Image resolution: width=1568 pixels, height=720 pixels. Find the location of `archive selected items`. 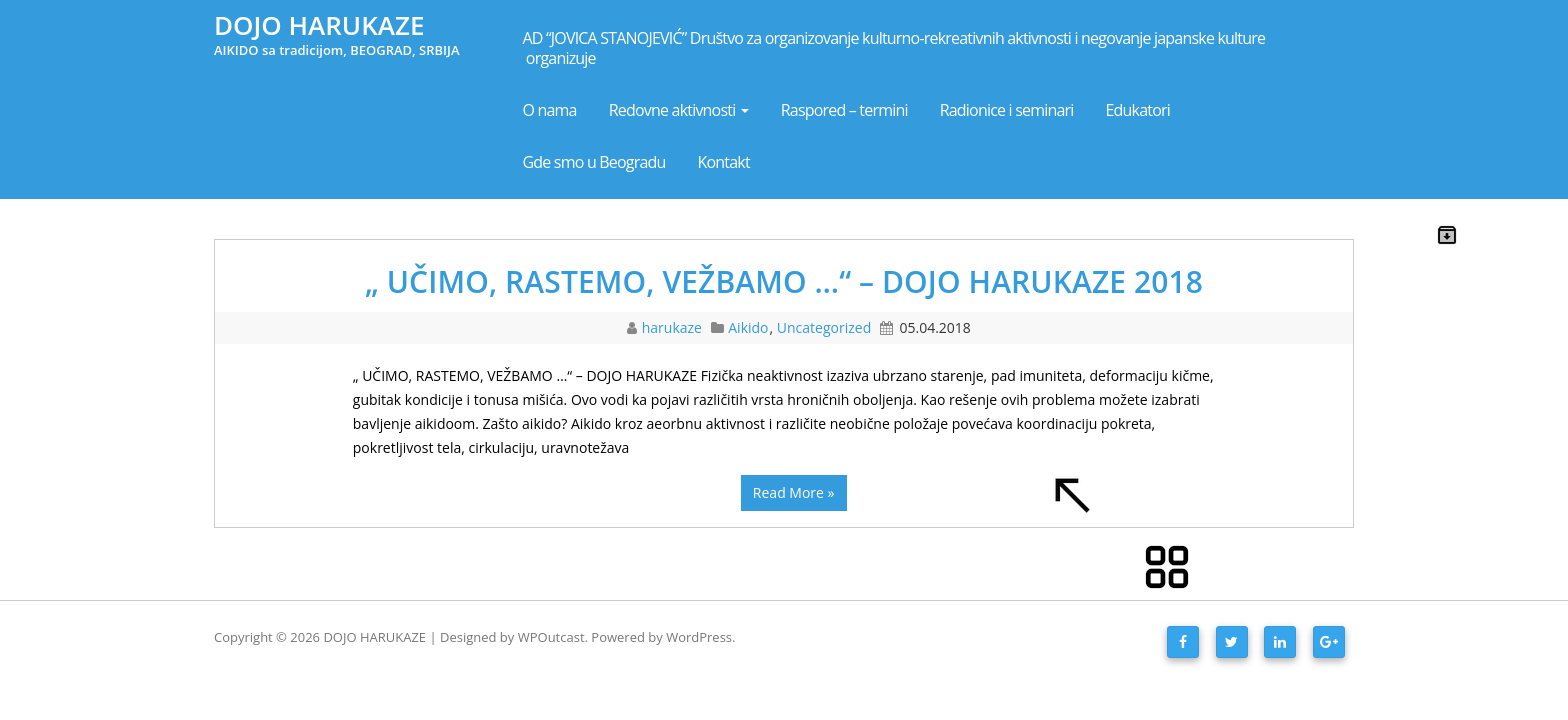

archive selected items is located at coordinates (1447, 235).